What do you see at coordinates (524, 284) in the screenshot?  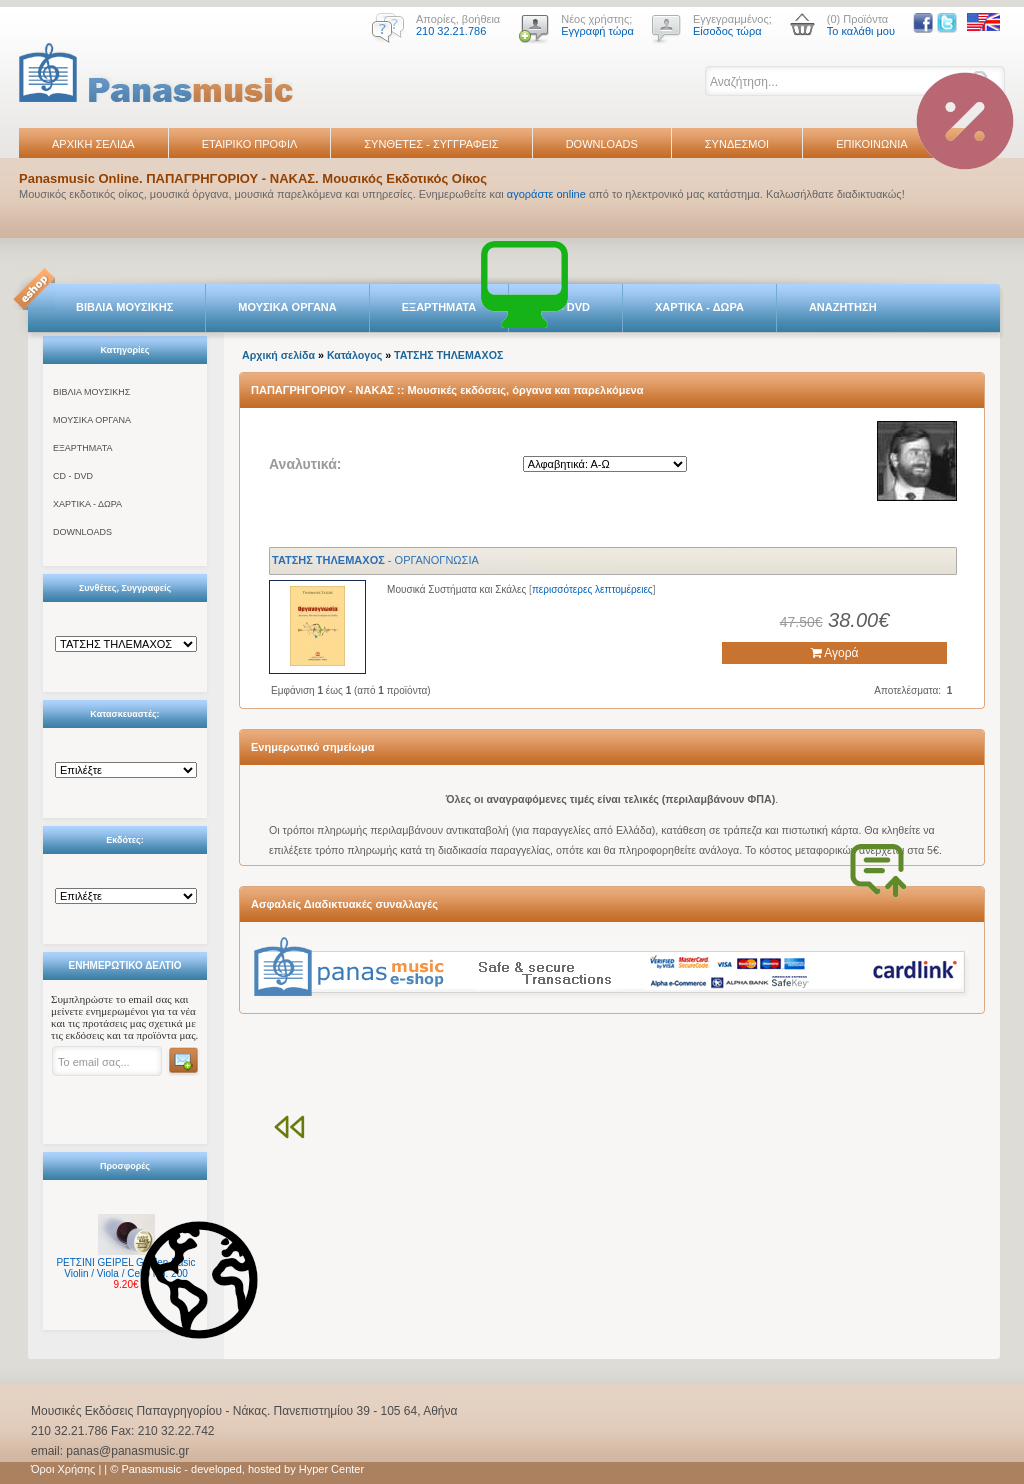 I see `access desktop or computer settings` at bounding box center [524, 284].